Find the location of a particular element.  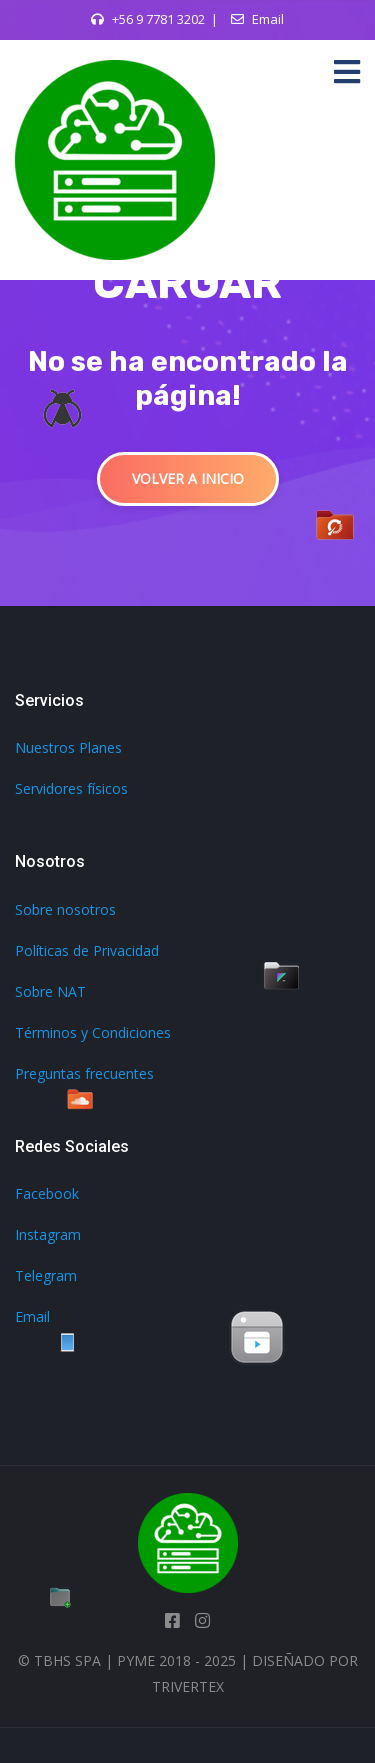

create a new folder is located at coordinates (60, 1597).